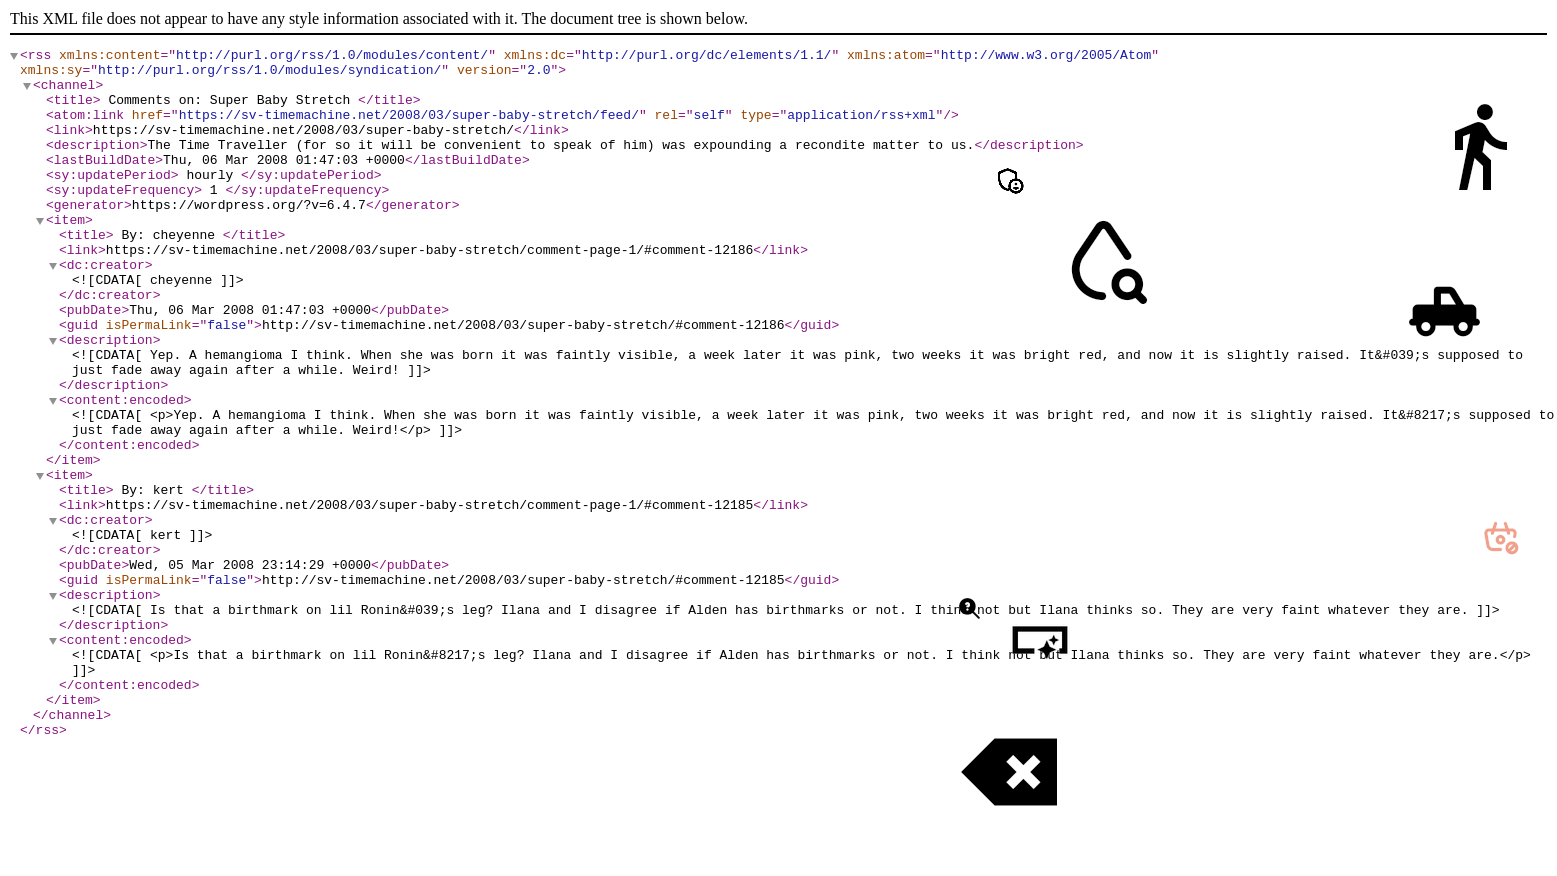  Describe the element at coordinates (1009, 179) in the screenshot. I see `access admin or user security settings` at that location.